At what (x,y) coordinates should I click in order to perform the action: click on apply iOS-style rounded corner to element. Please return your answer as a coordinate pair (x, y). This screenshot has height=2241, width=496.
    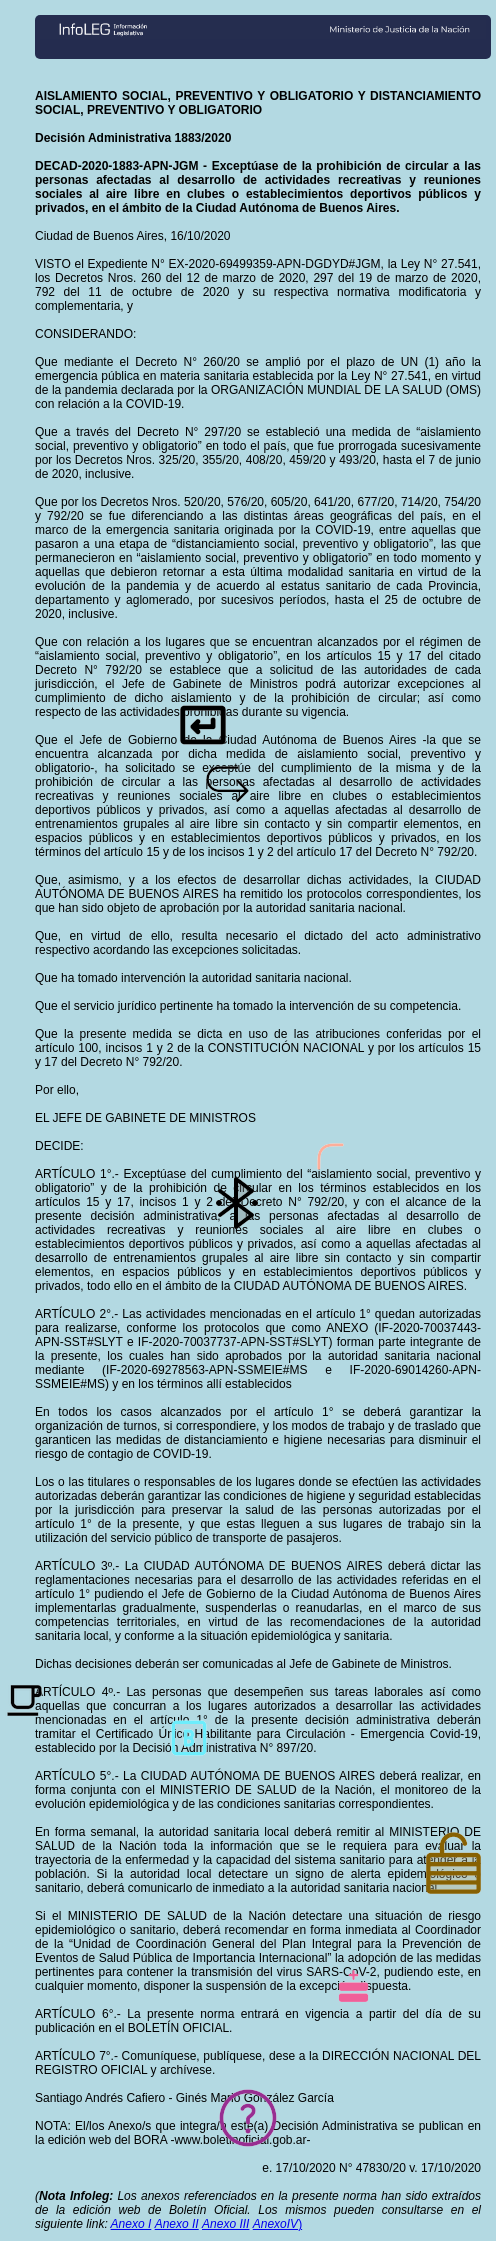
    Looking at the image, I should click on (330, 1156).